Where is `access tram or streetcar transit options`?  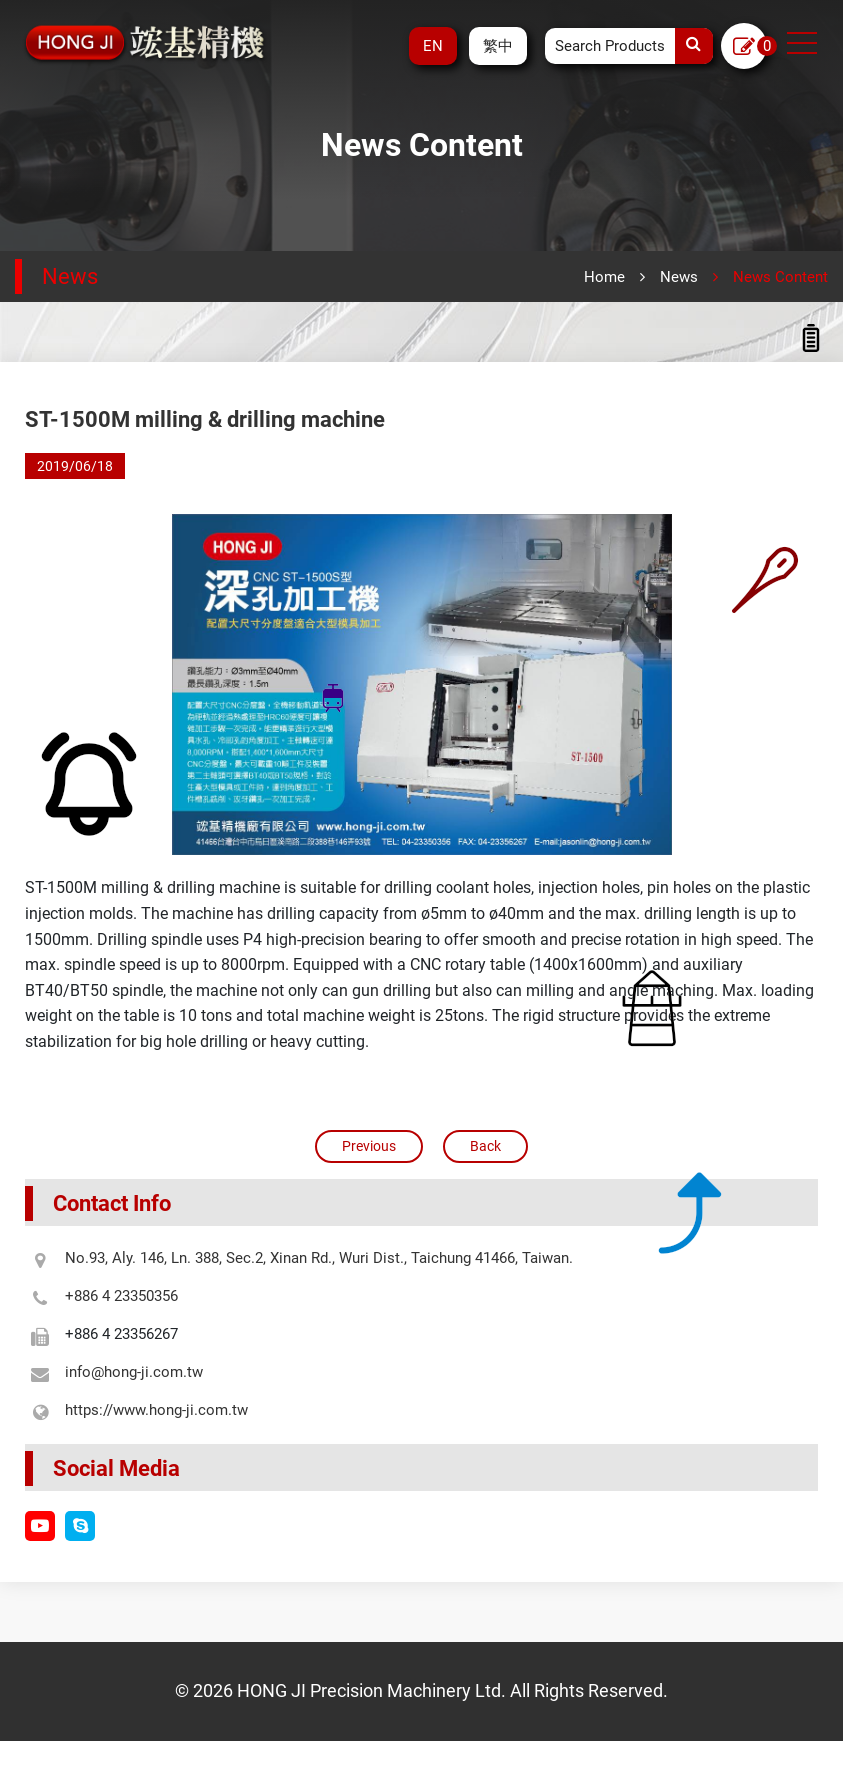 access tram or streetcar transit options is located at coordinates (333, 698).